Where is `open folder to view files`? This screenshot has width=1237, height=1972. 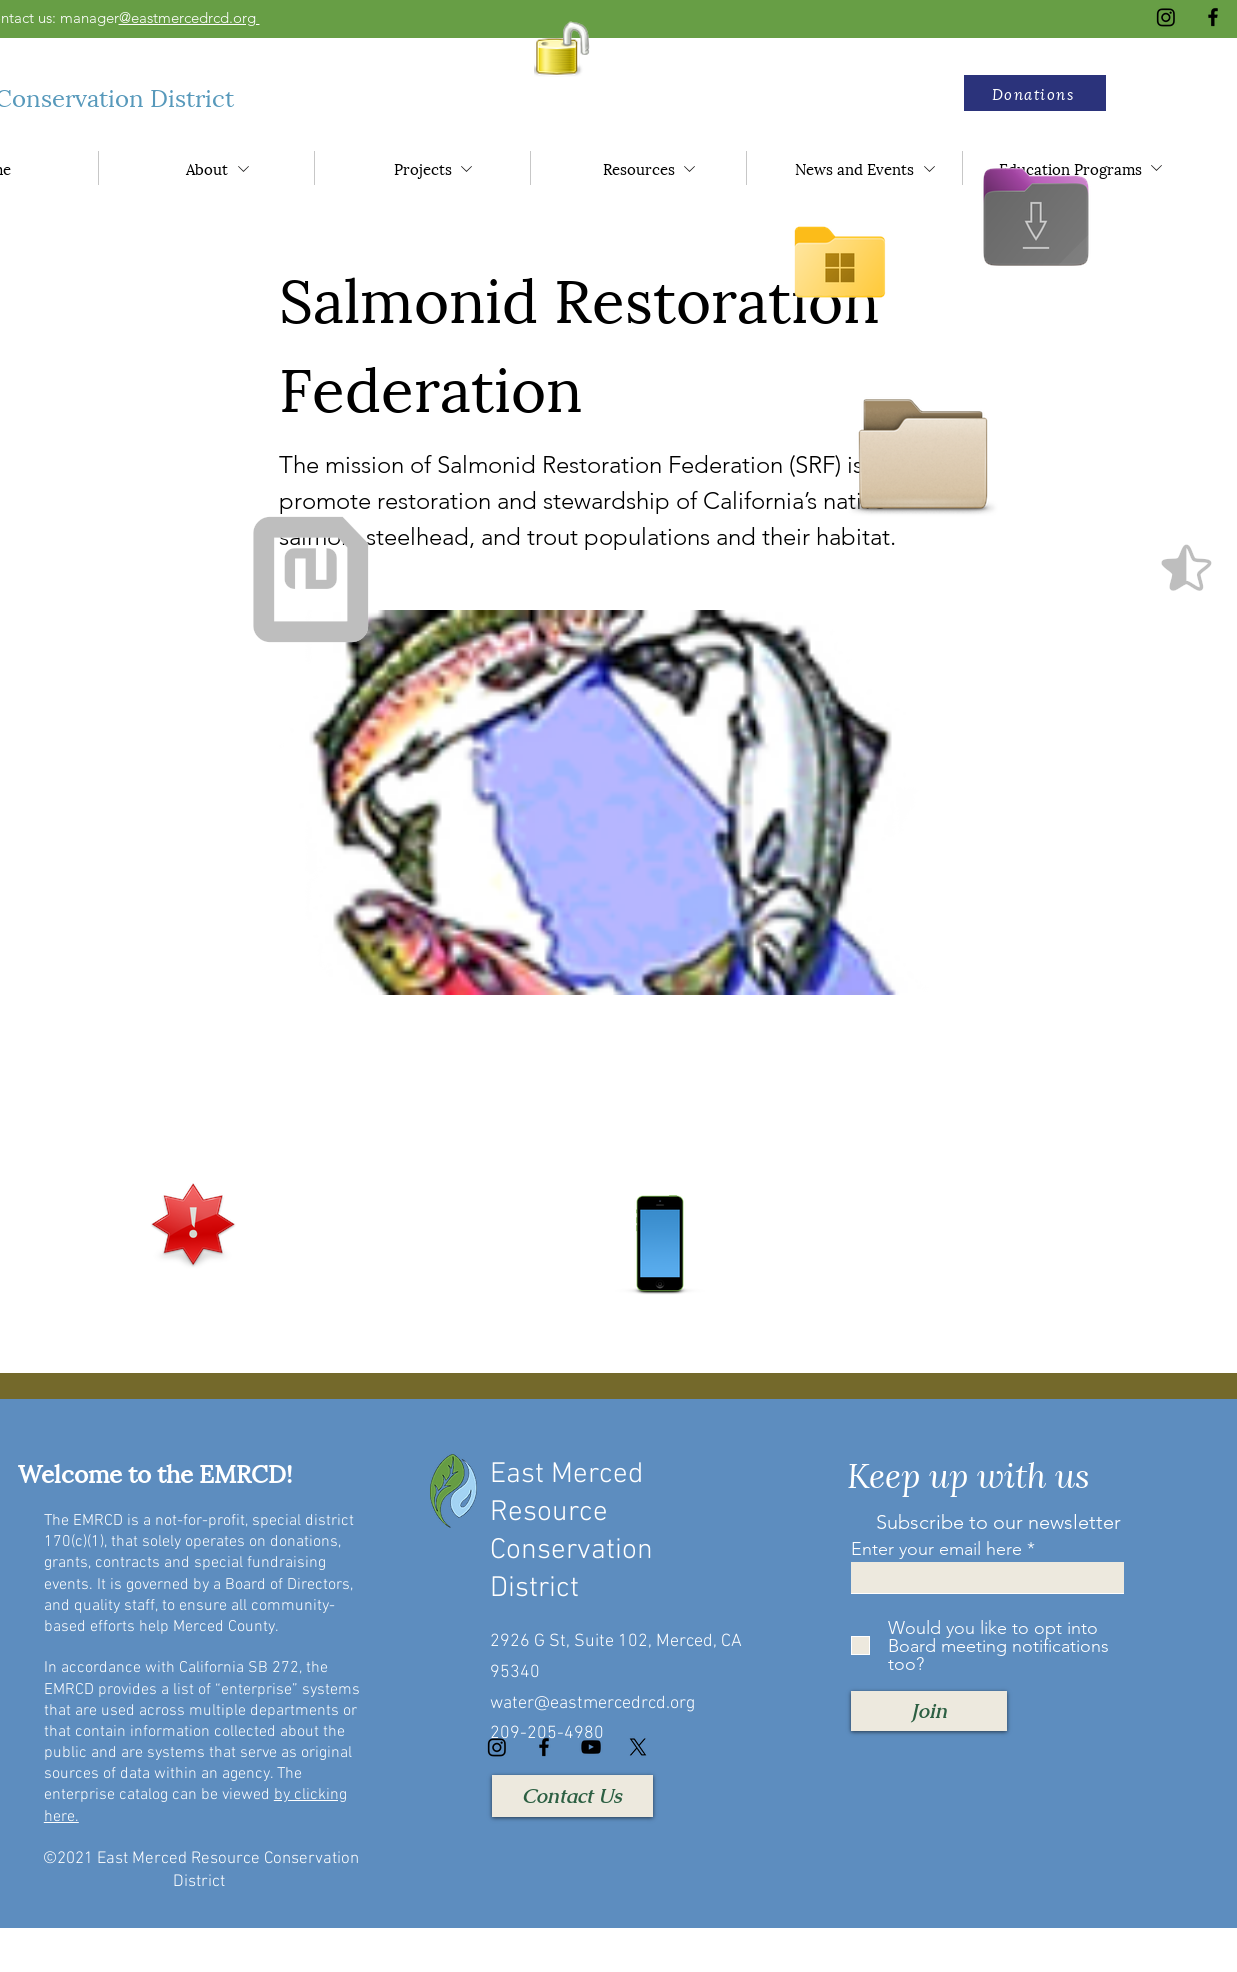 open folder to view files is located at coordinates (923, 461).